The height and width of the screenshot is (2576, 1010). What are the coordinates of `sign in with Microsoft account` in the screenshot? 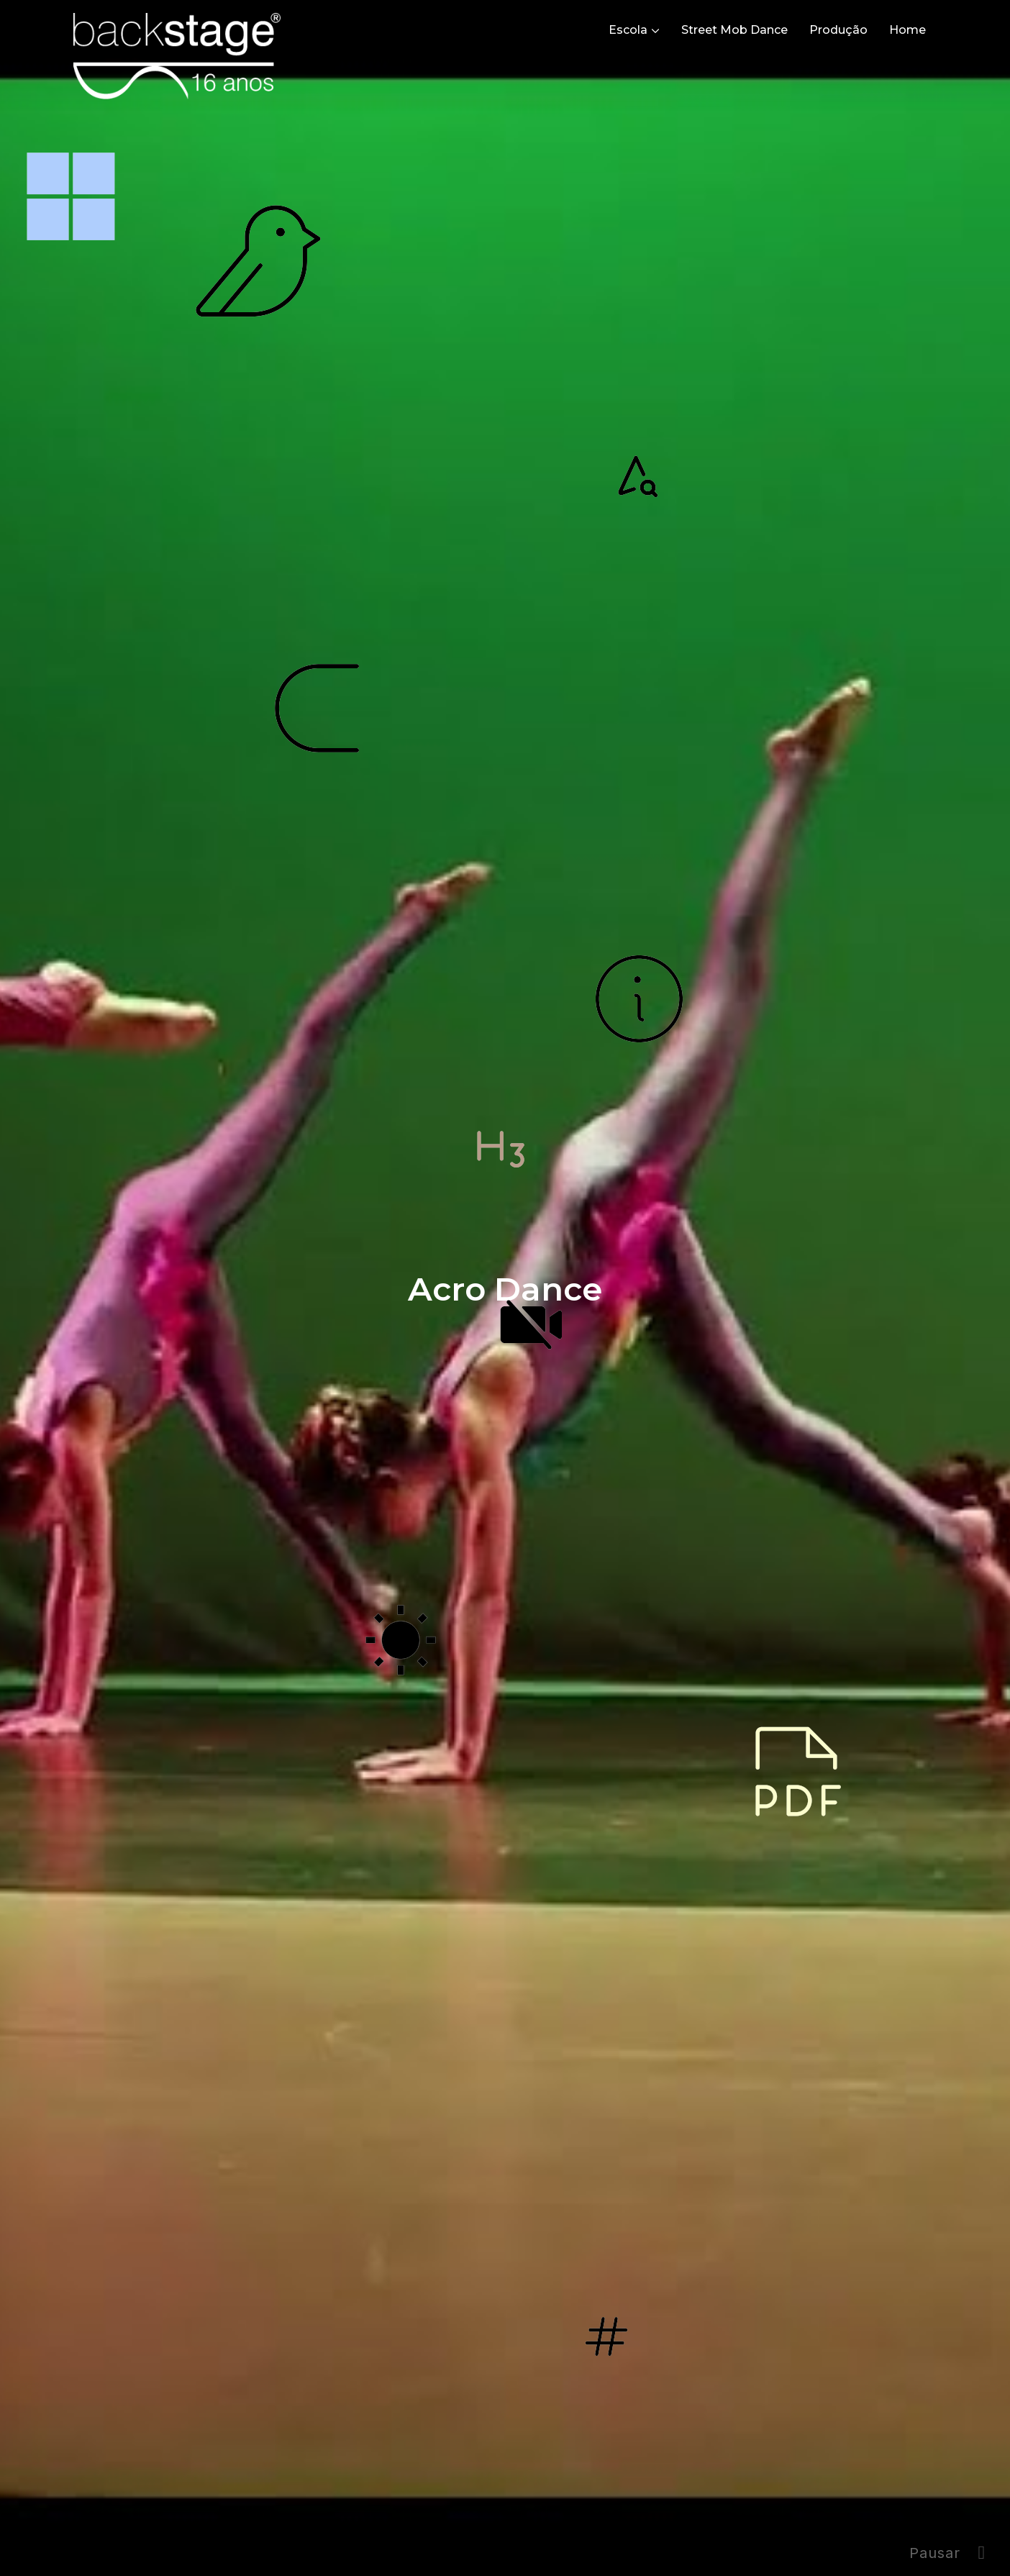 It's located at (70, 196).